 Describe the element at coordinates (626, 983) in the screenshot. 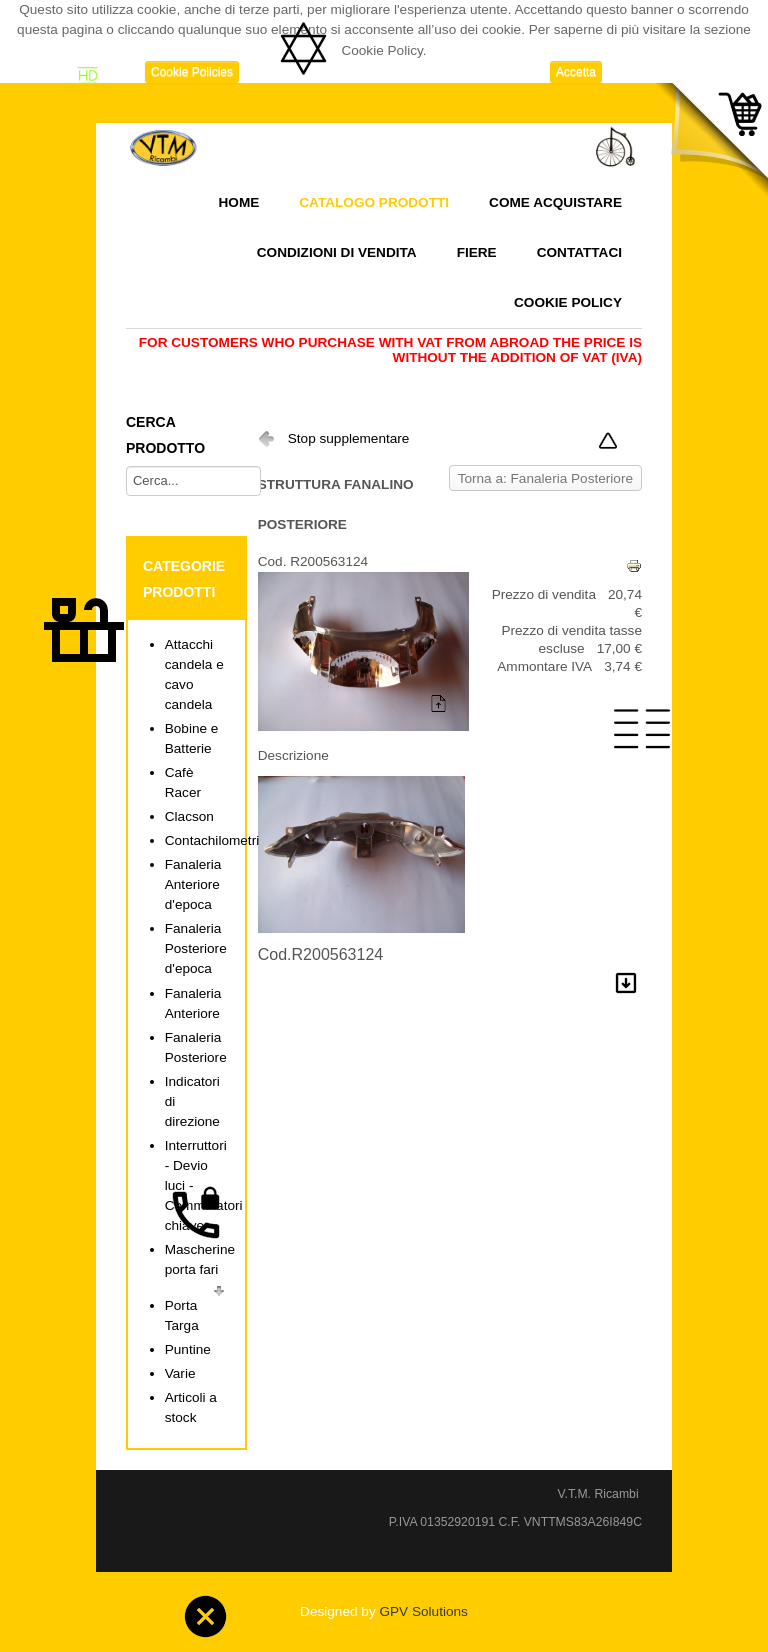

I see `download file or content` at that location.